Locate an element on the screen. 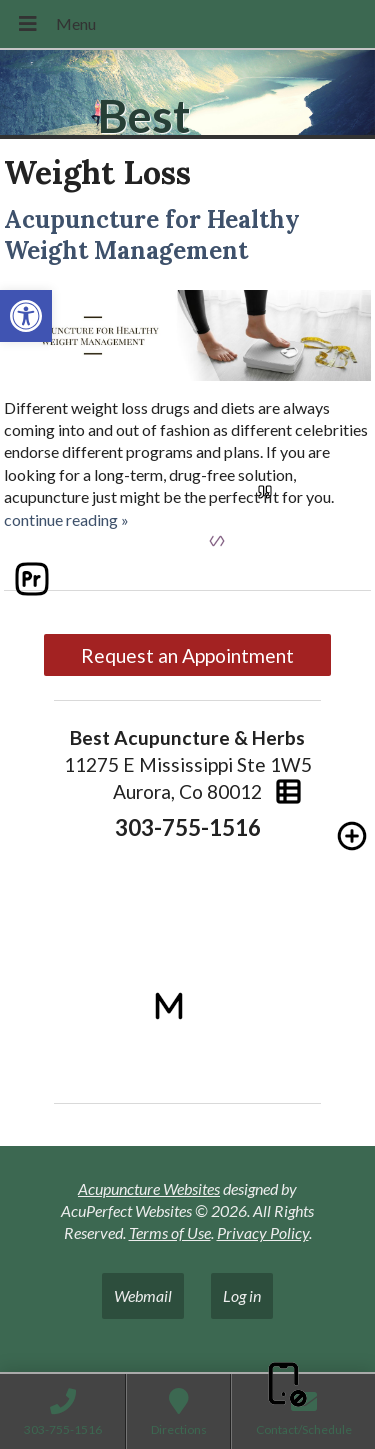  switch to list view is located at coordinates (288, 791).